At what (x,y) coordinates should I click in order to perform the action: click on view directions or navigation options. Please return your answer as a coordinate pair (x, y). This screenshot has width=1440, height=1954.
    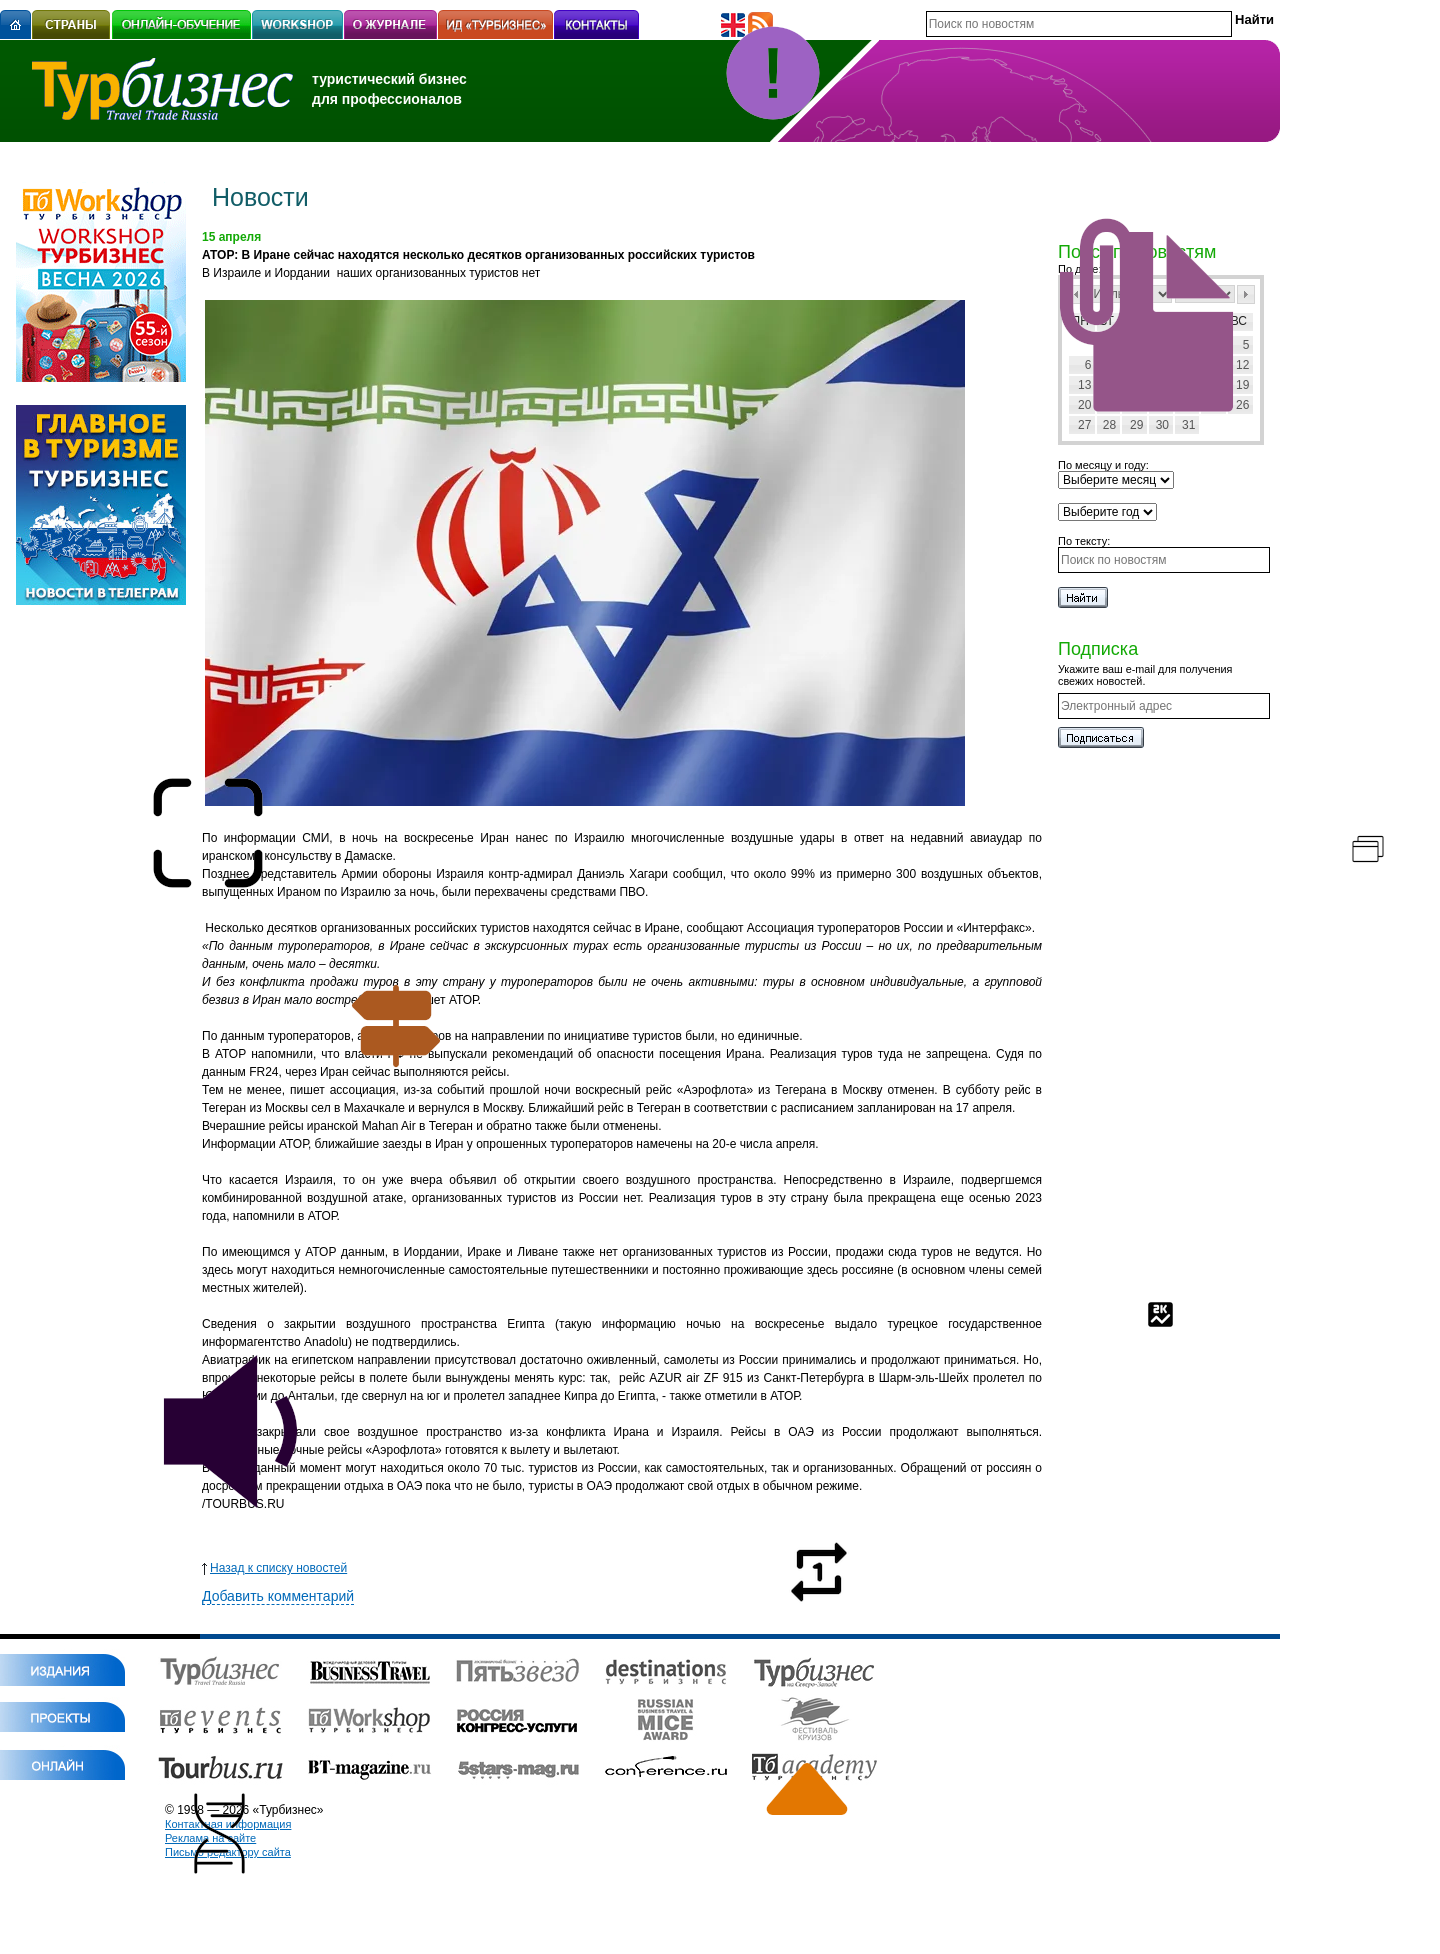
    Looking at the image, I should click on (396, 1026).